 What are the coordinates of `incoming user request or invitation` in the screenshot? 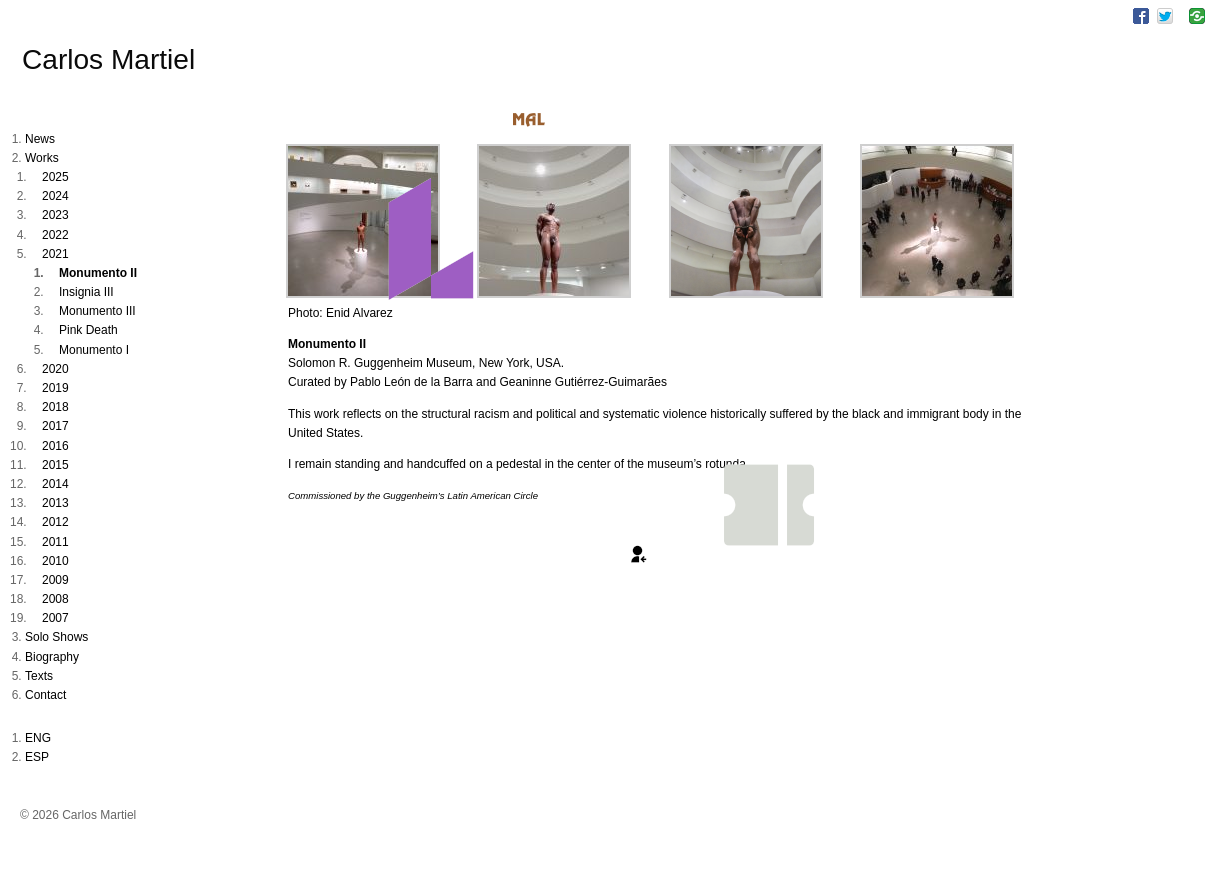 It's located at (637, 554).